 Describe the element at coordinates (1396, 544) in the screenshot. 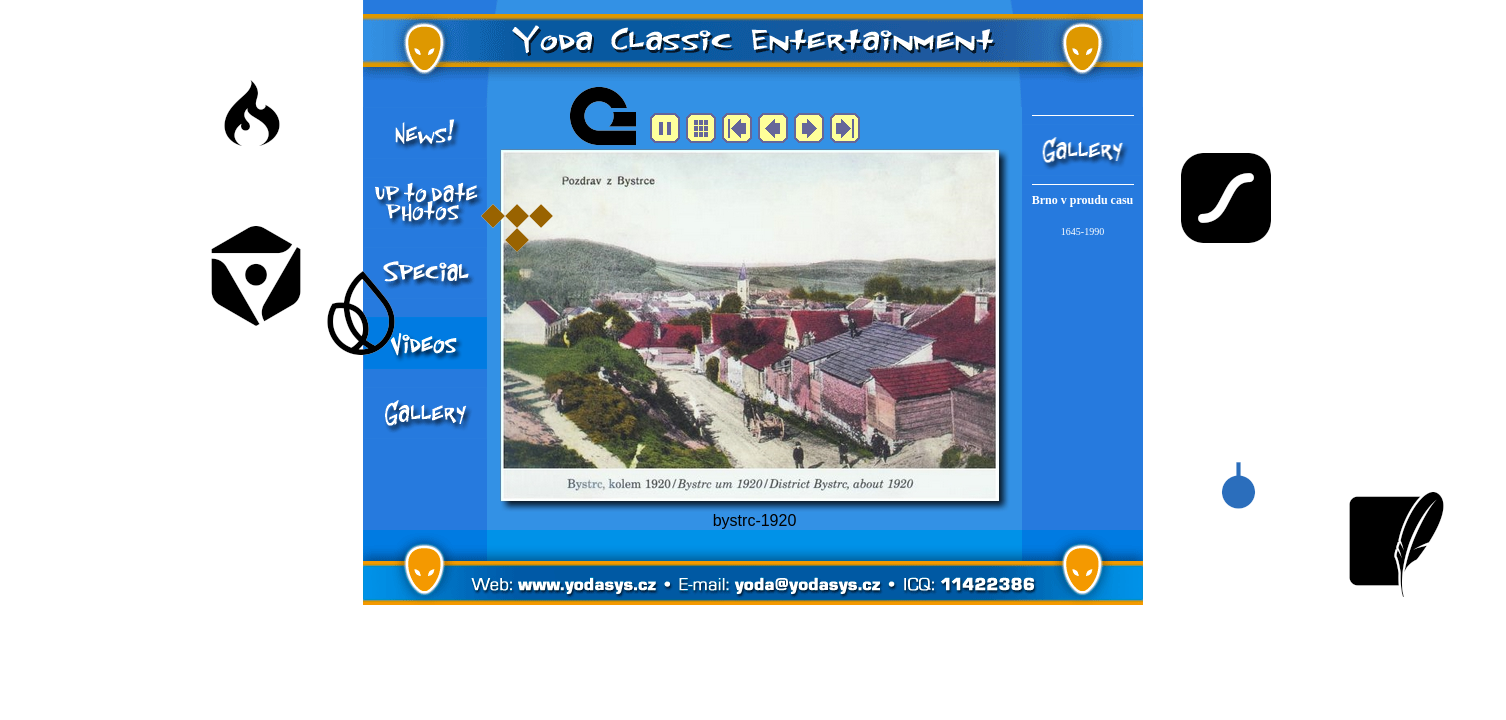

I see `SQLite database technology` at that location.